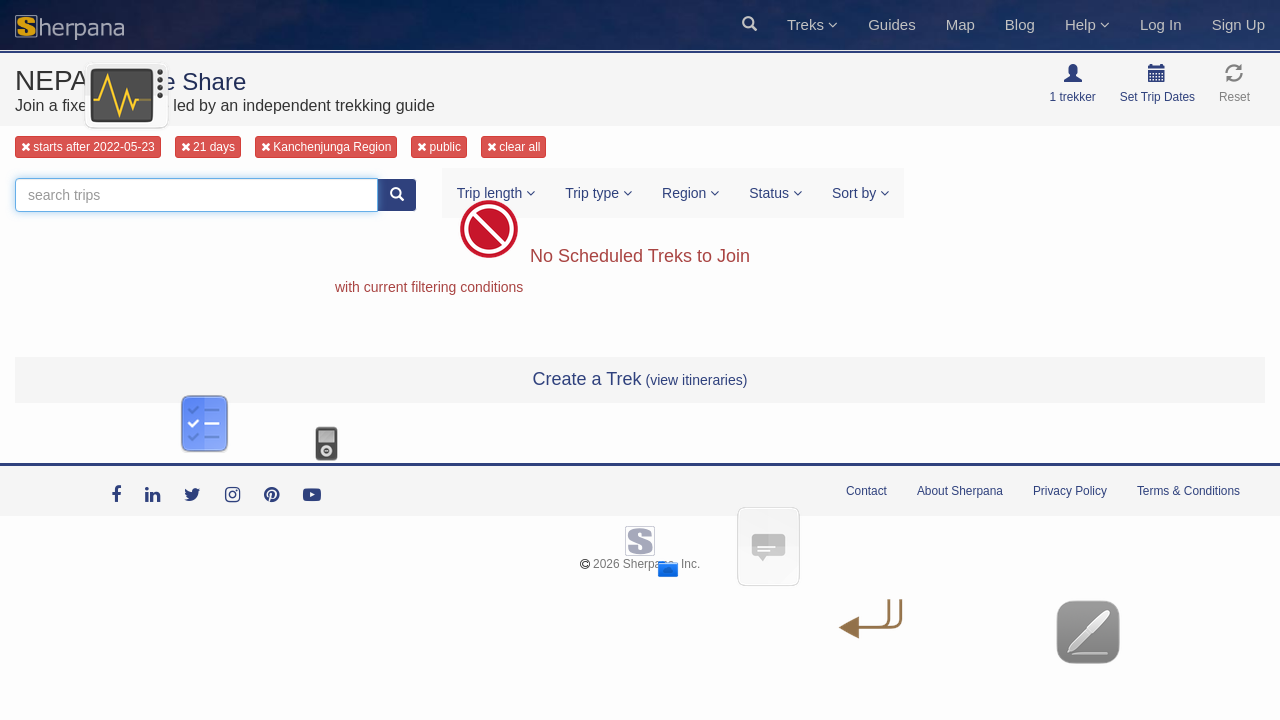 The image size is (1280, 720). What do you see at coordinates (668, 569) in the screenshot?
I see `access cloud-synced files and folders` at bounding box center [668, 569].